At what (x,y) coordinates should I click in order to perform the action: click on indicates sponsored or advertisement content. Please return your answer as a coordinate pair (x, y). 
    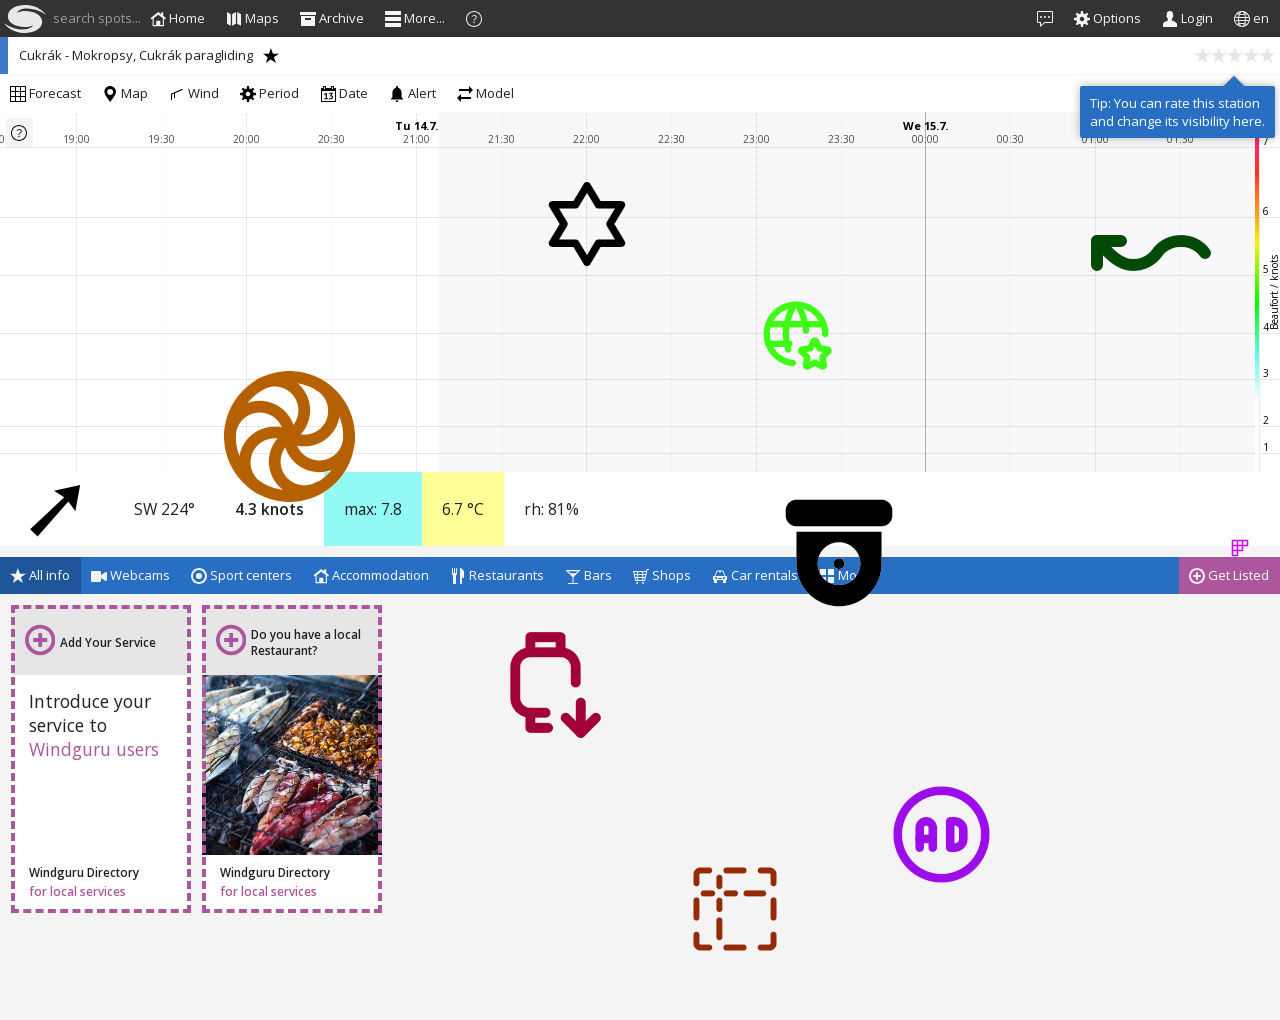
    Looking at the image, I should click on (941, 834).